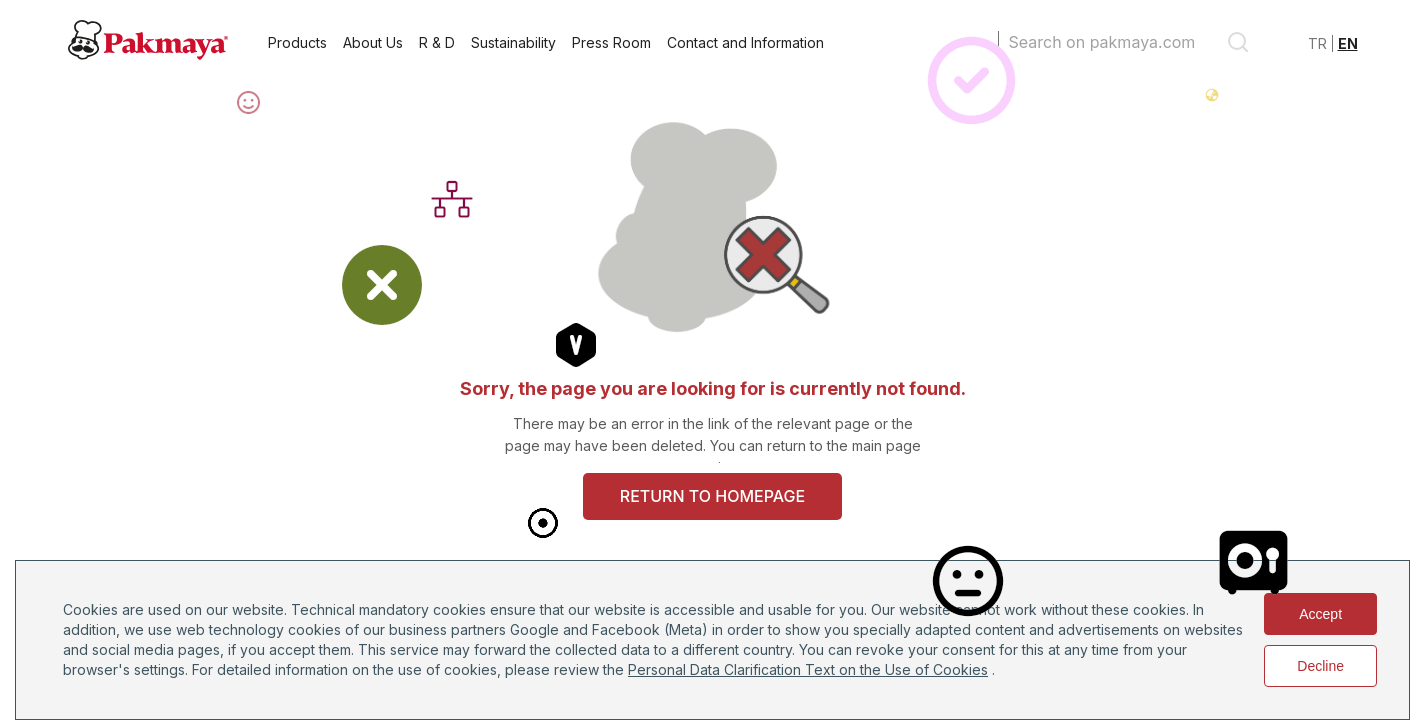 This screenshot has height=720, width=1425. I want to click on indicates version or variant selection, so click(576, 345).